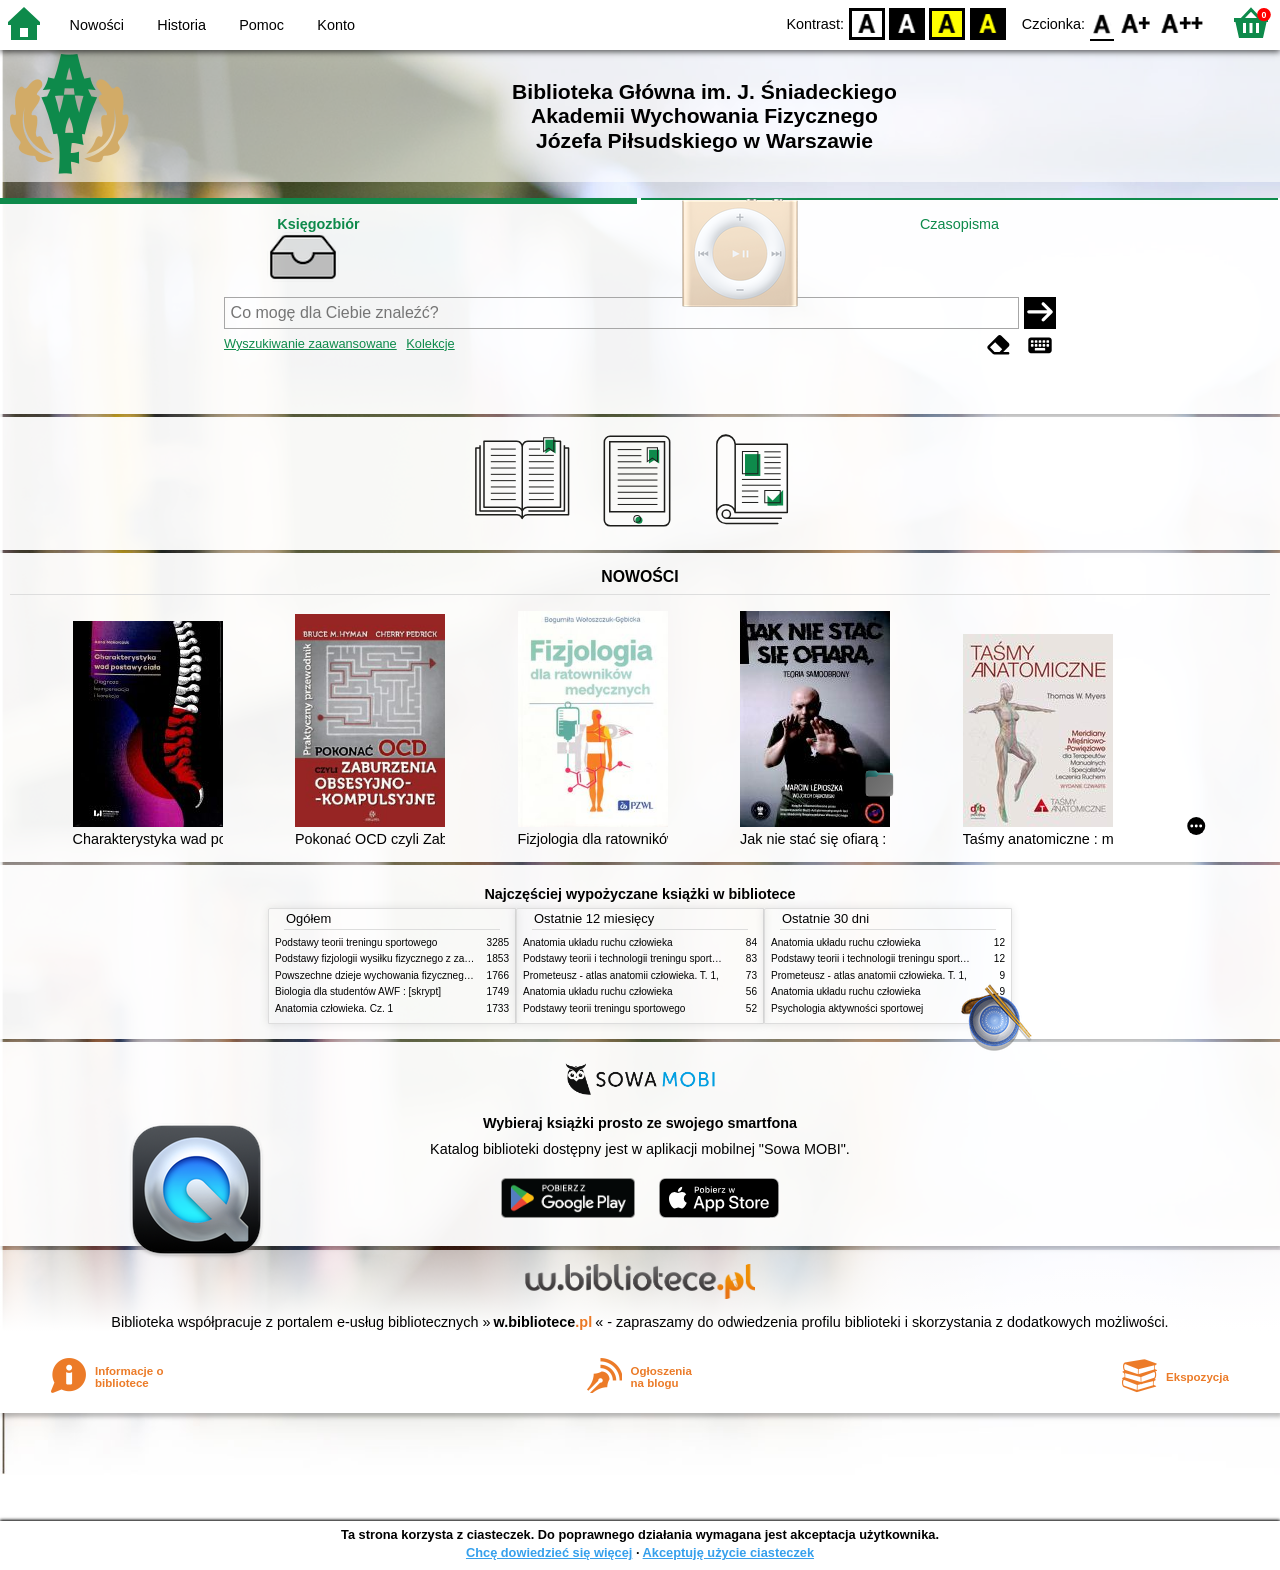 Image resolution: width=1280 pixels, height=1570 pixels. I want to click on view your email inbox, so click(303, 257).